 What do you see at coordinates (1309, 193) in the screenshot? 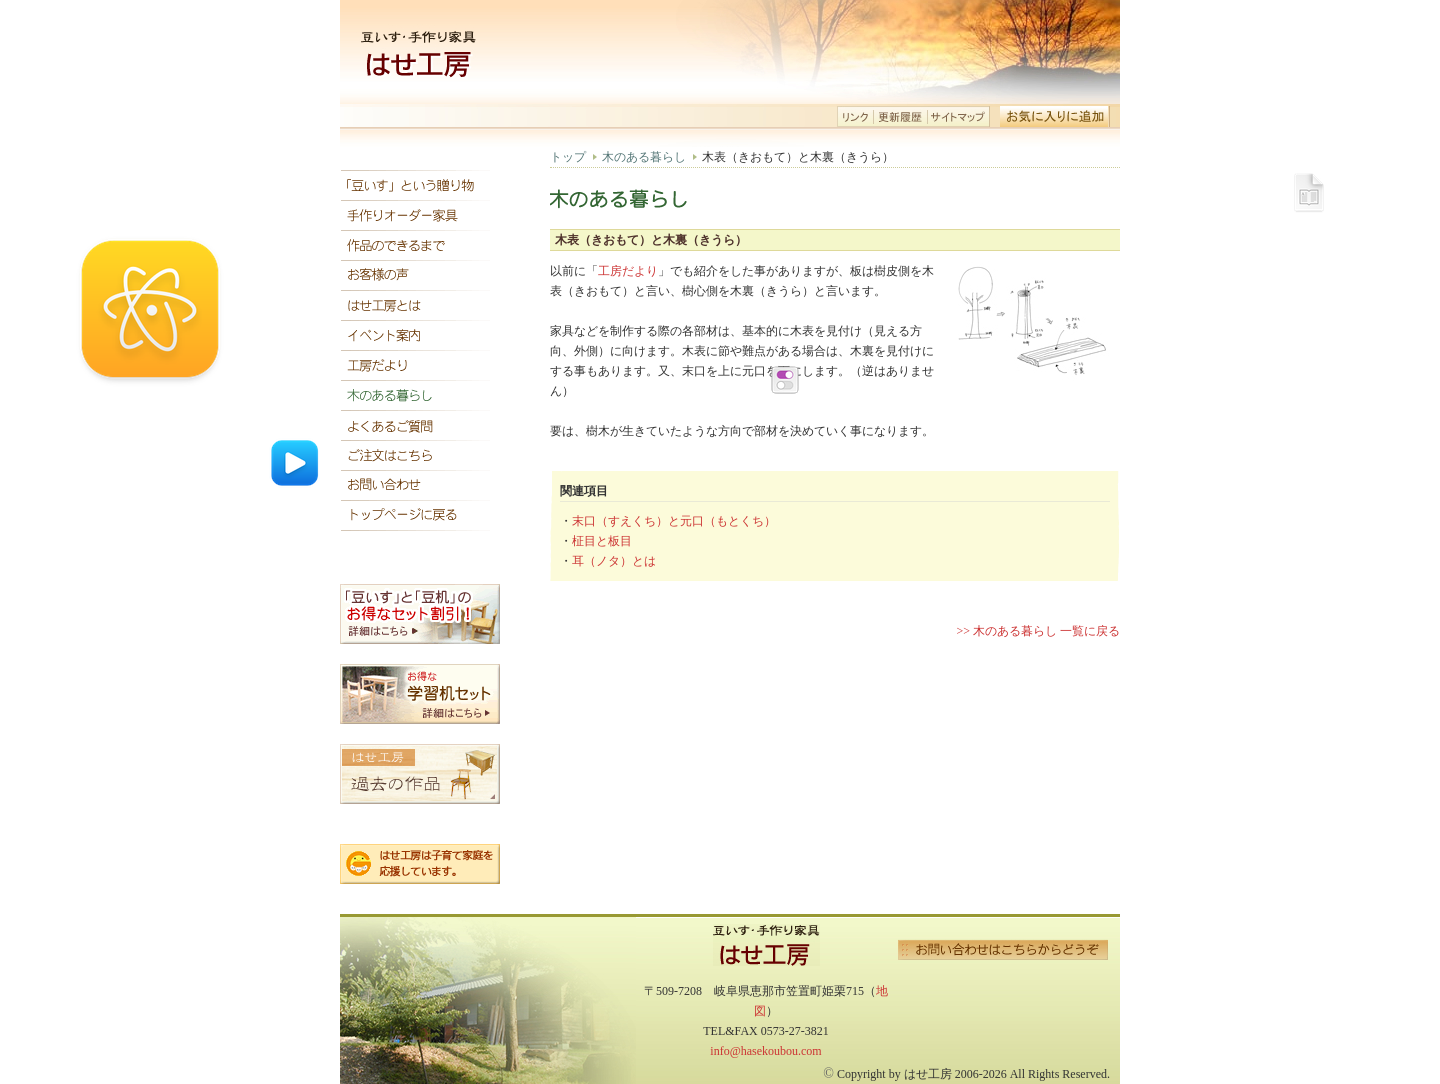
I see `a mobipocket ebook file` at bounding box center [1309, 193].